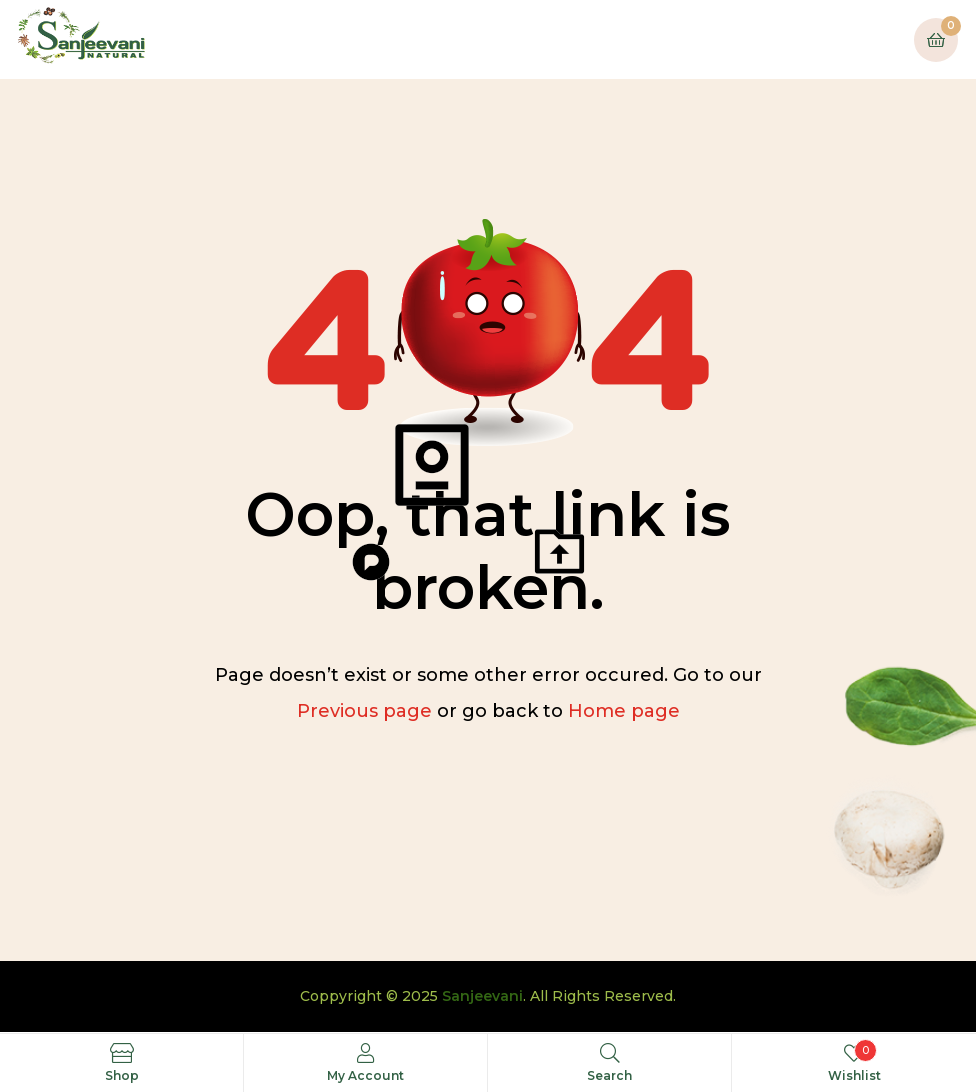 This screenshot has height=1092, width=976. Describe the element at coordinates (559, 551) in the screenshot. I see `upload files to a folder` at that location.